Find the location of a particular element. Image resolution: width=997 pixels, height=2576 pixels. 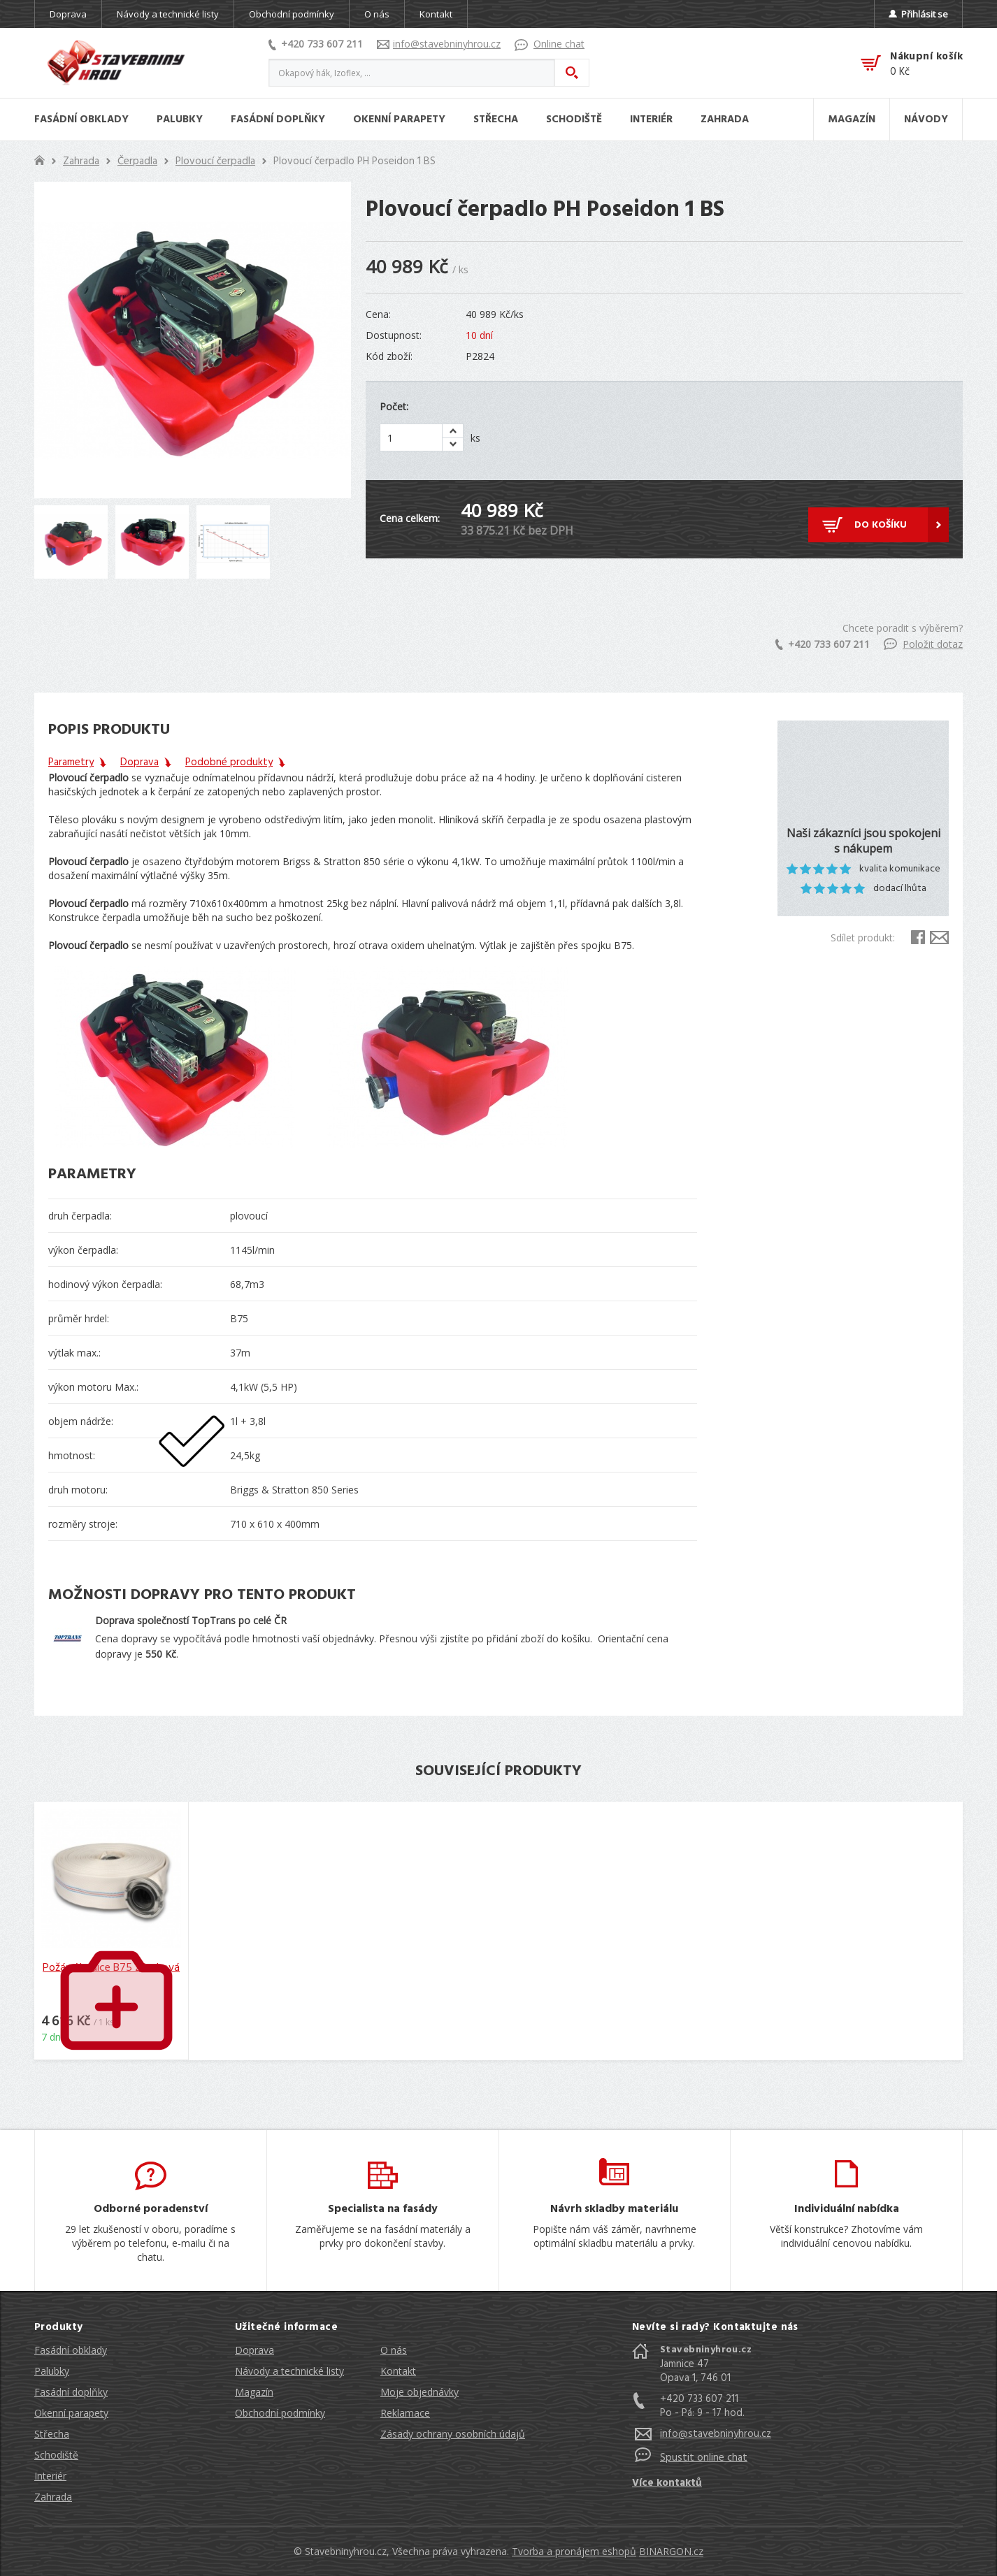

add a new photo is located at coordinates (116, 2002).